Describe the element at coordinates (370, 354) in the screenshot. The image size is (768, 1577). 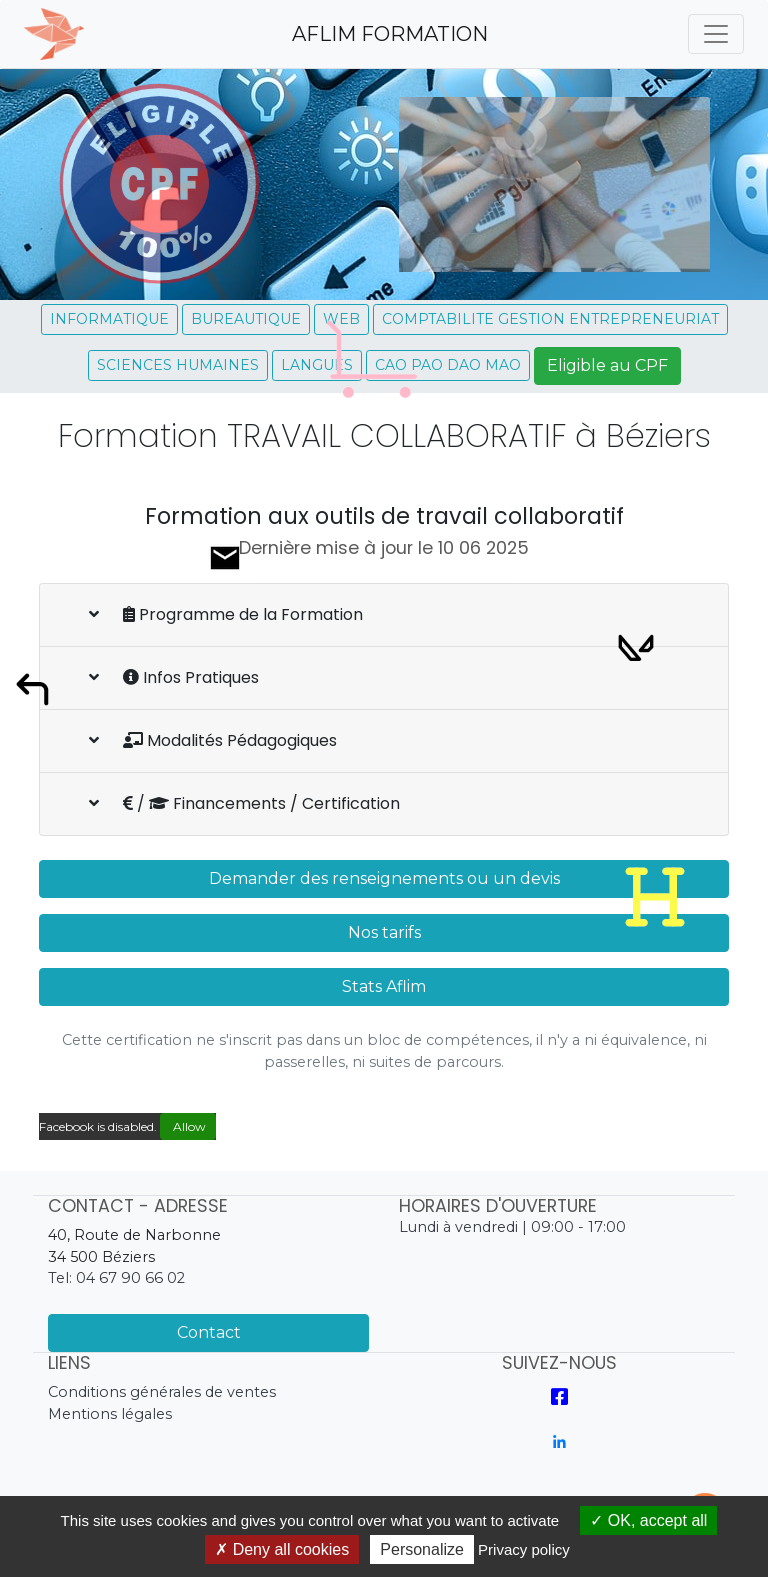
I see `view shopping cart` at that location.